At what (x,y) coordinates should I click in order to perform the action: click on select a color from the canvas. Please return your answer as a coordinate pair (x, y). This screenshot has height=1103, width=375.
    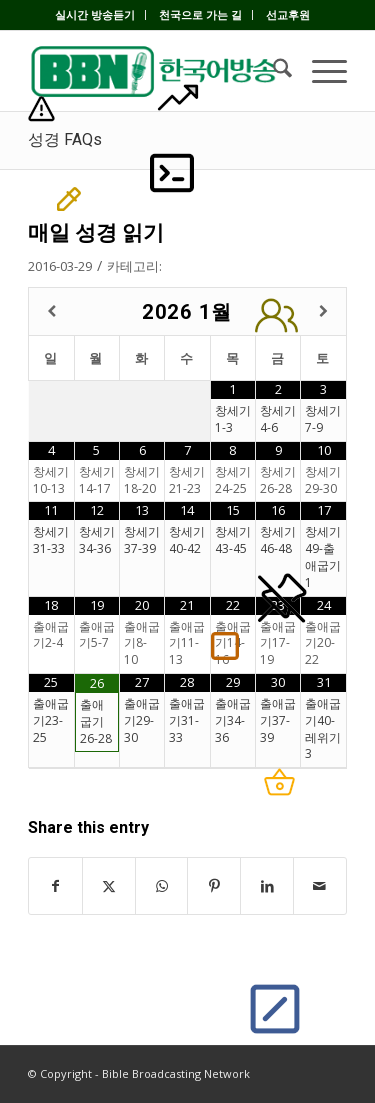
    Looking at the image, I should click on (69, 199).